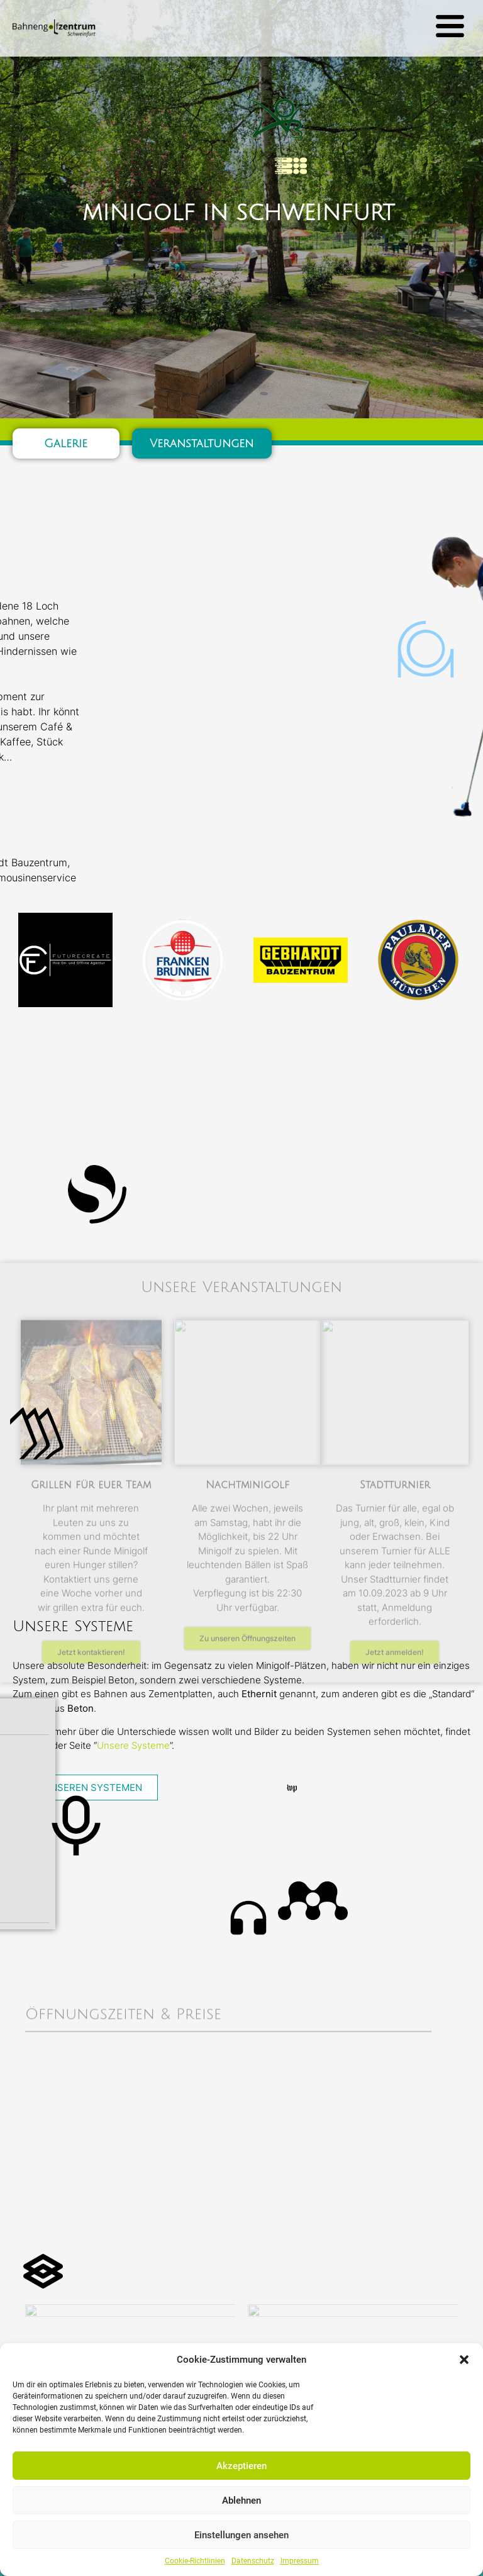  I want to click on tap to start voice recording, so click(76, 1826).